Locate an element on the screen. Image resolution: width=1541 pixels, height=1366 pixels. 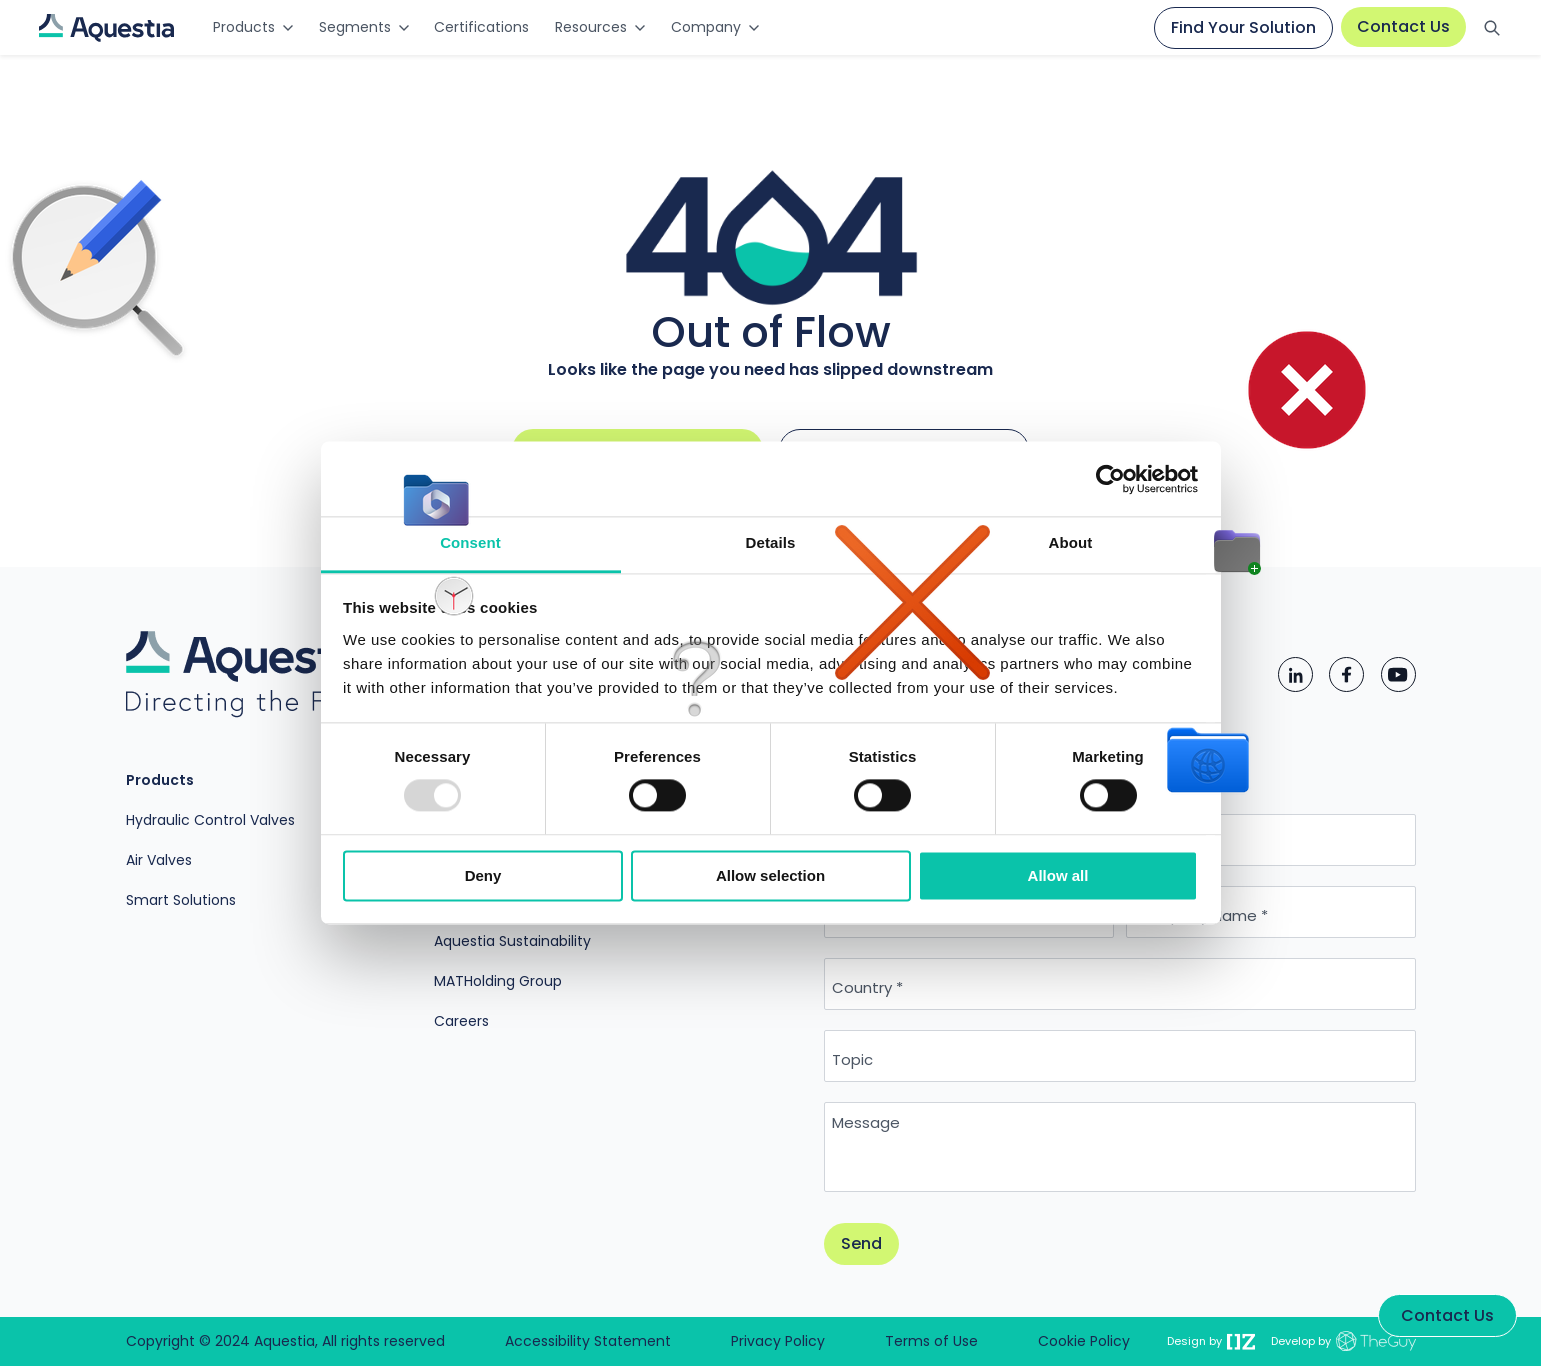
close the current window or dialog is located at coordinates (1307, 390).